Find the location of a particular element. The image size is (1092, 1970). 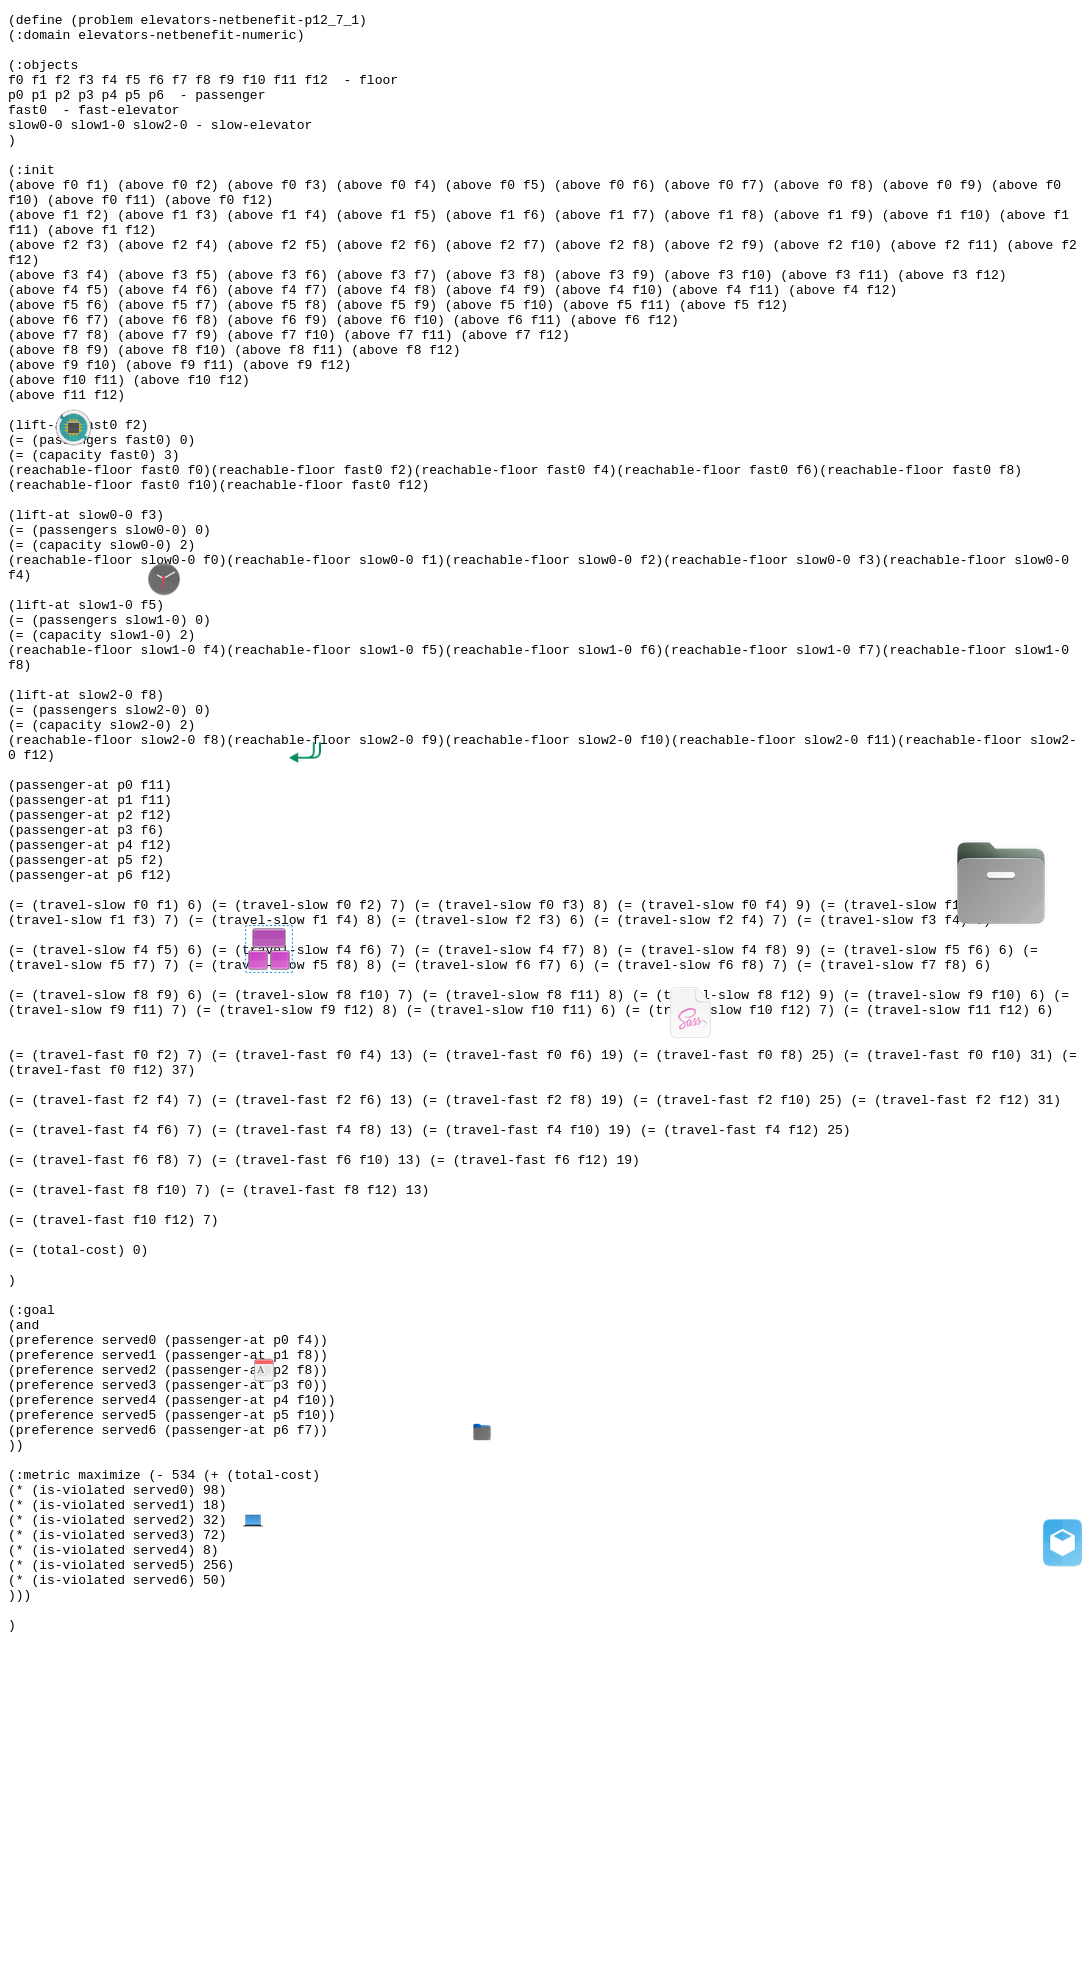

select all items in the current view is located at coordinates (269, 949).